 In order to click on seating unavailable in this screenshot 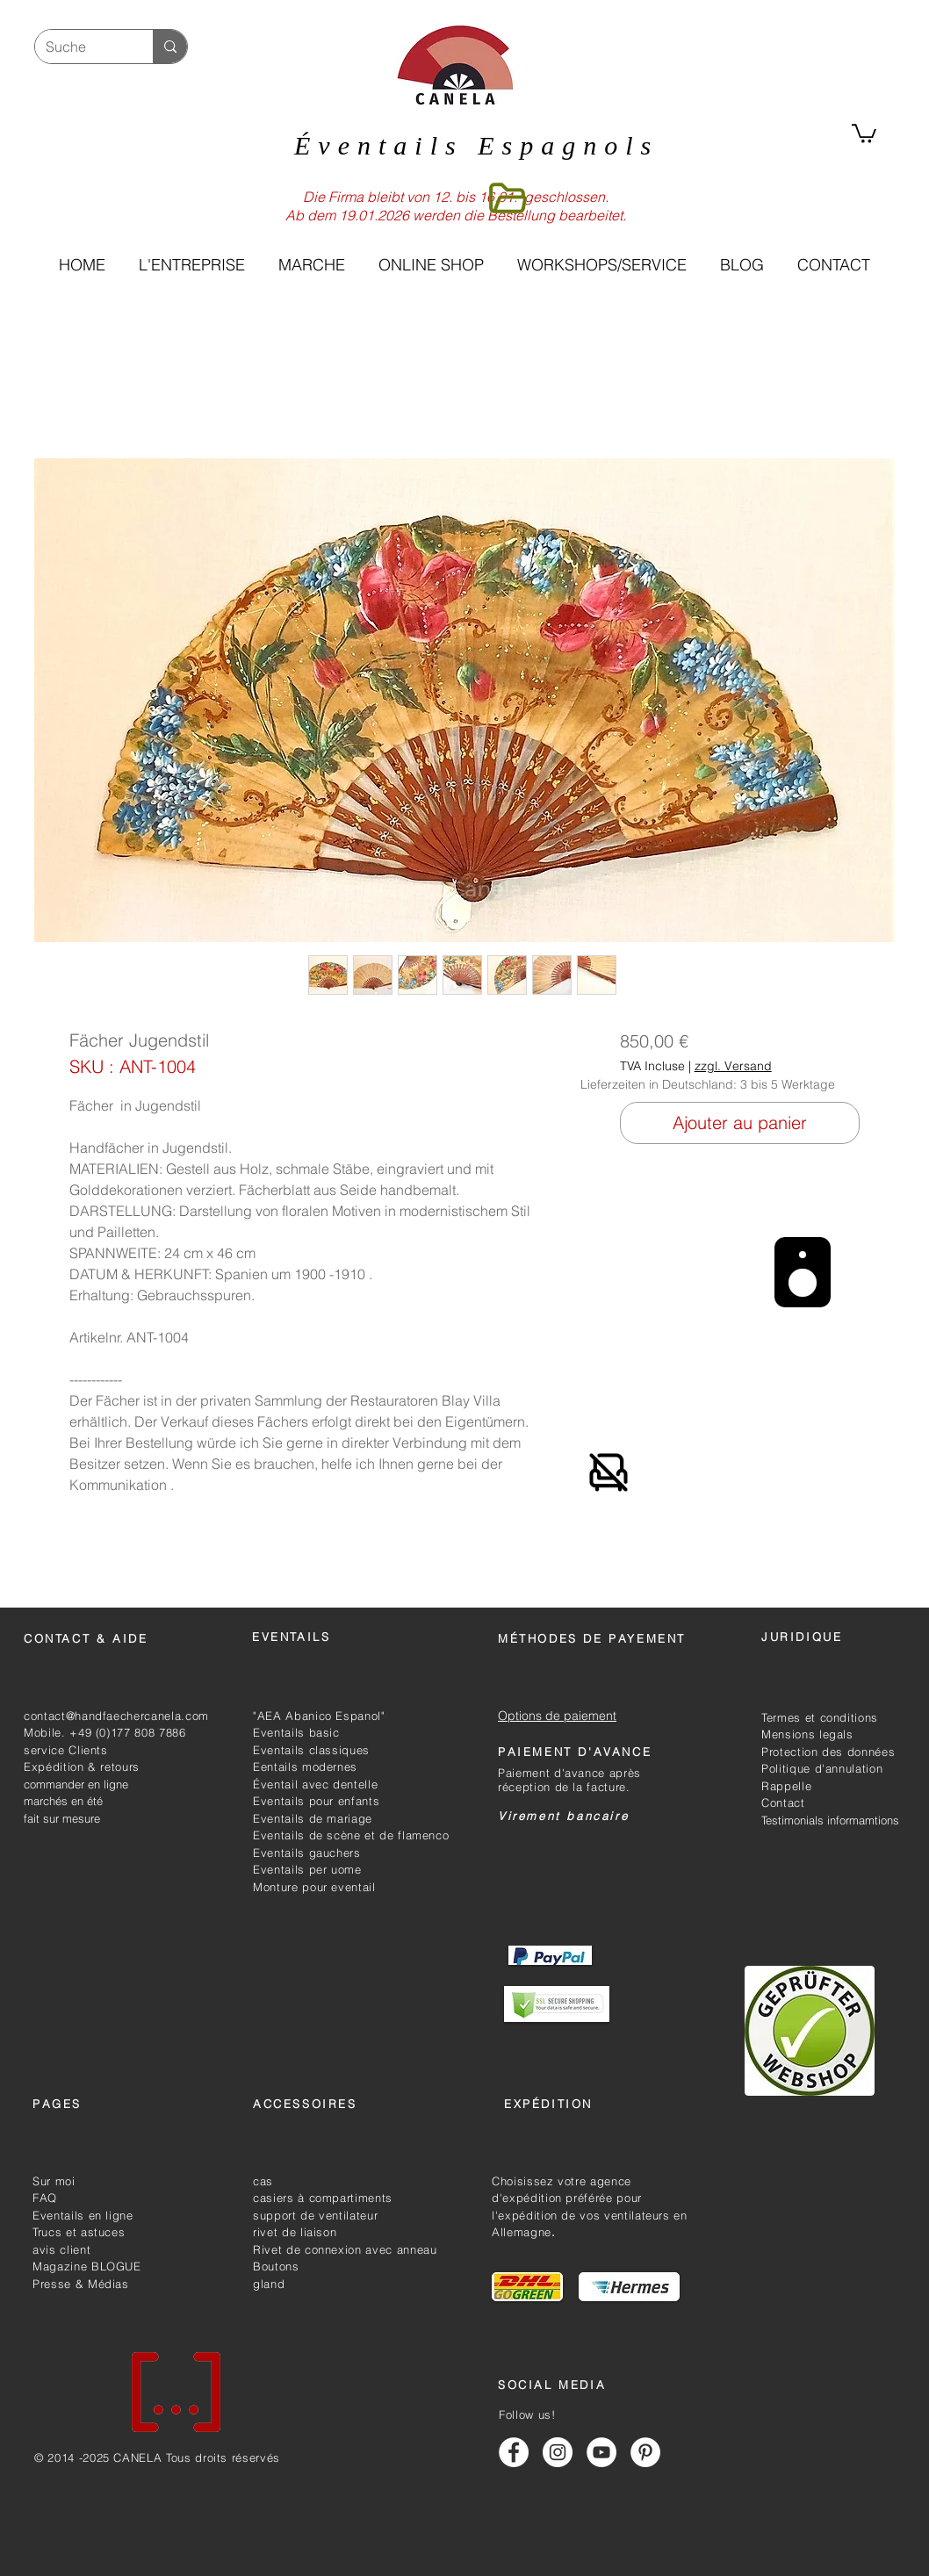, I will do `click(609, 1472)`.